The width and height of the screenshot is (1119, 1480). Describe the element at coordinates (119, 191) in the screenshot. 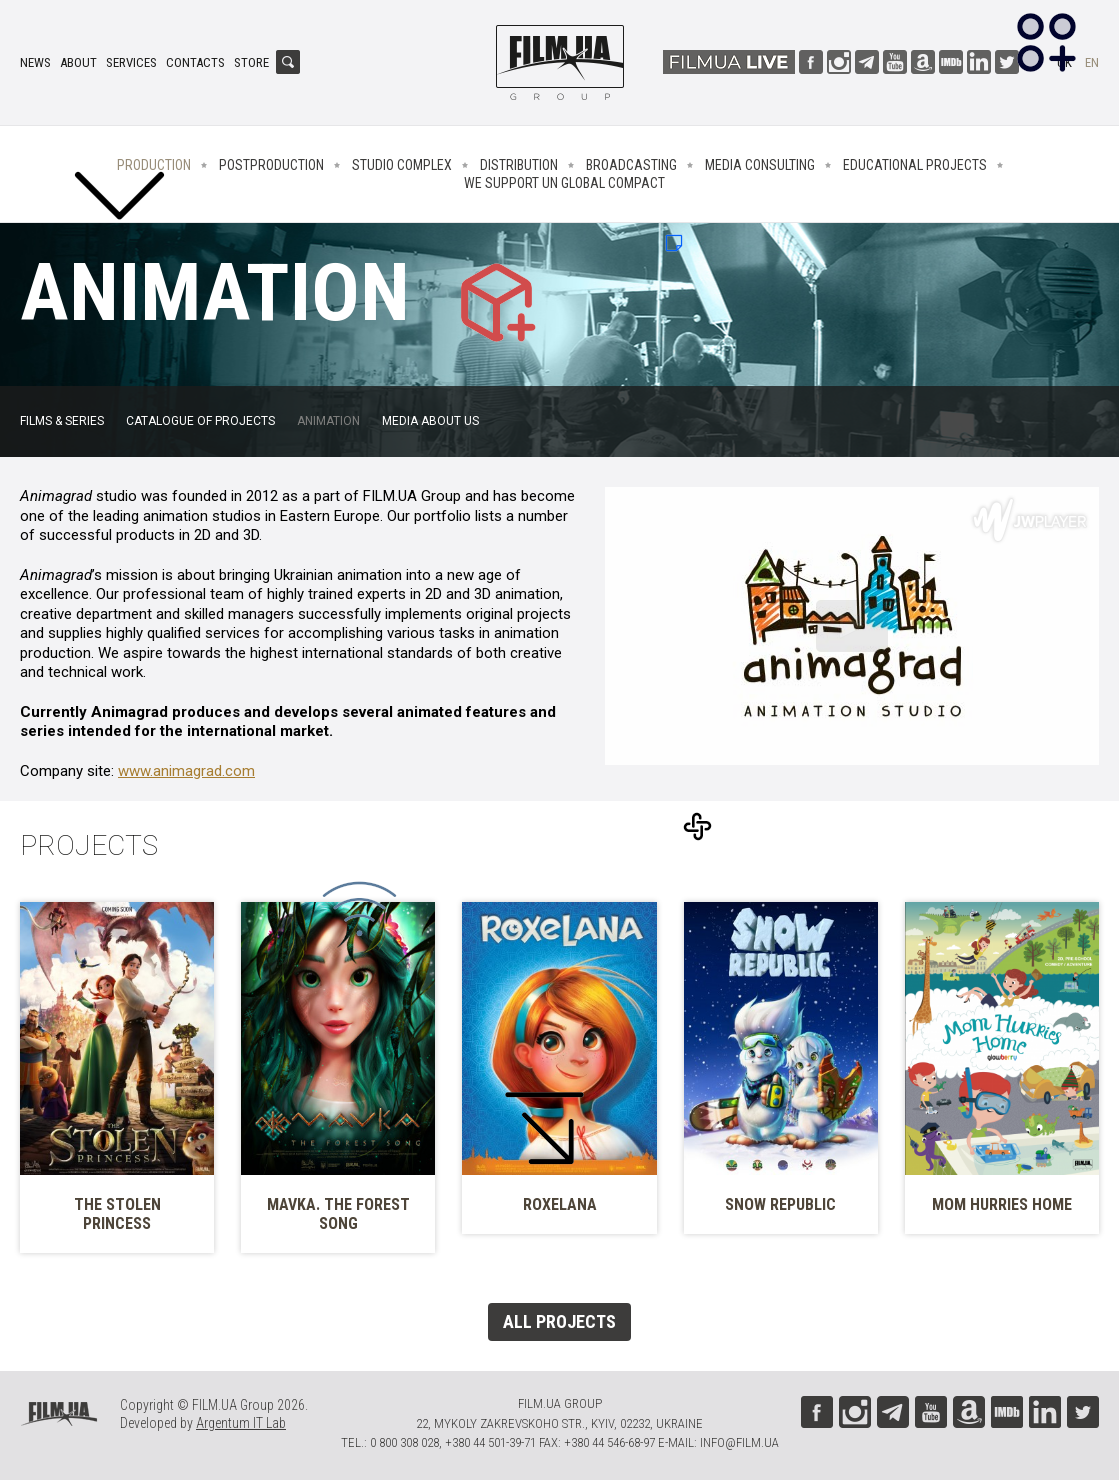

I see `expand a dropdown menu` at that location.